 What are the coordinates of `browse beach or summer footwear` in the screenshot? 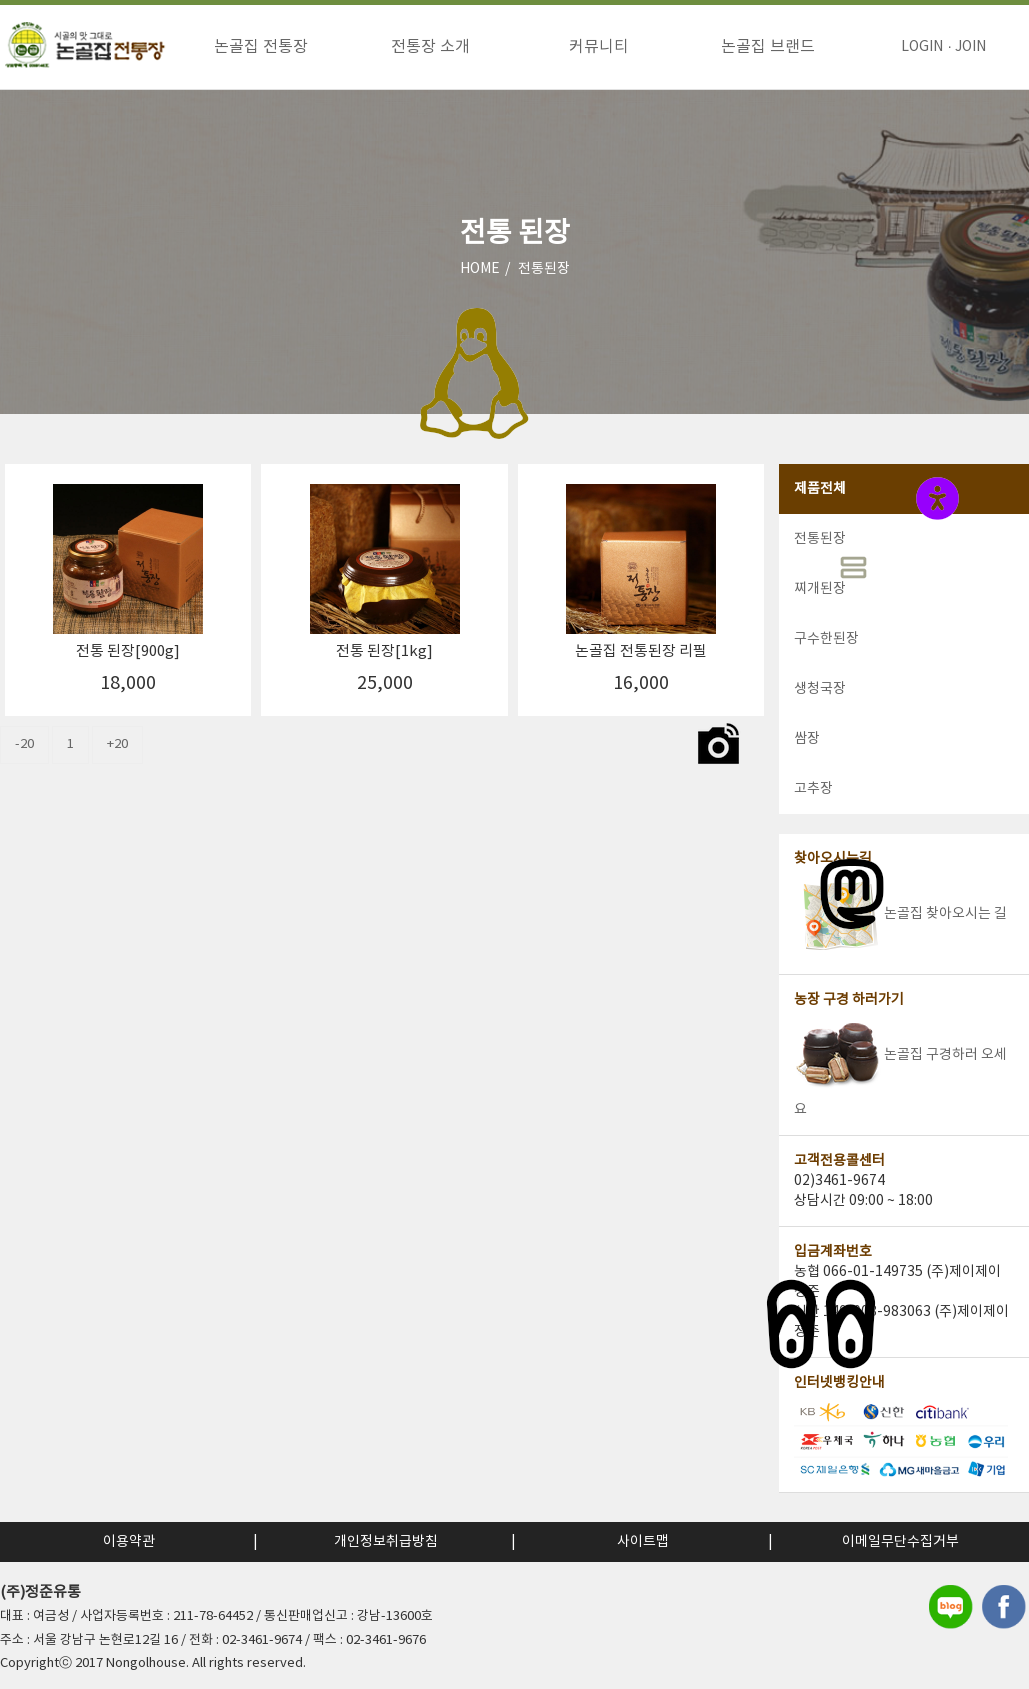 It's located at (821, 1324).